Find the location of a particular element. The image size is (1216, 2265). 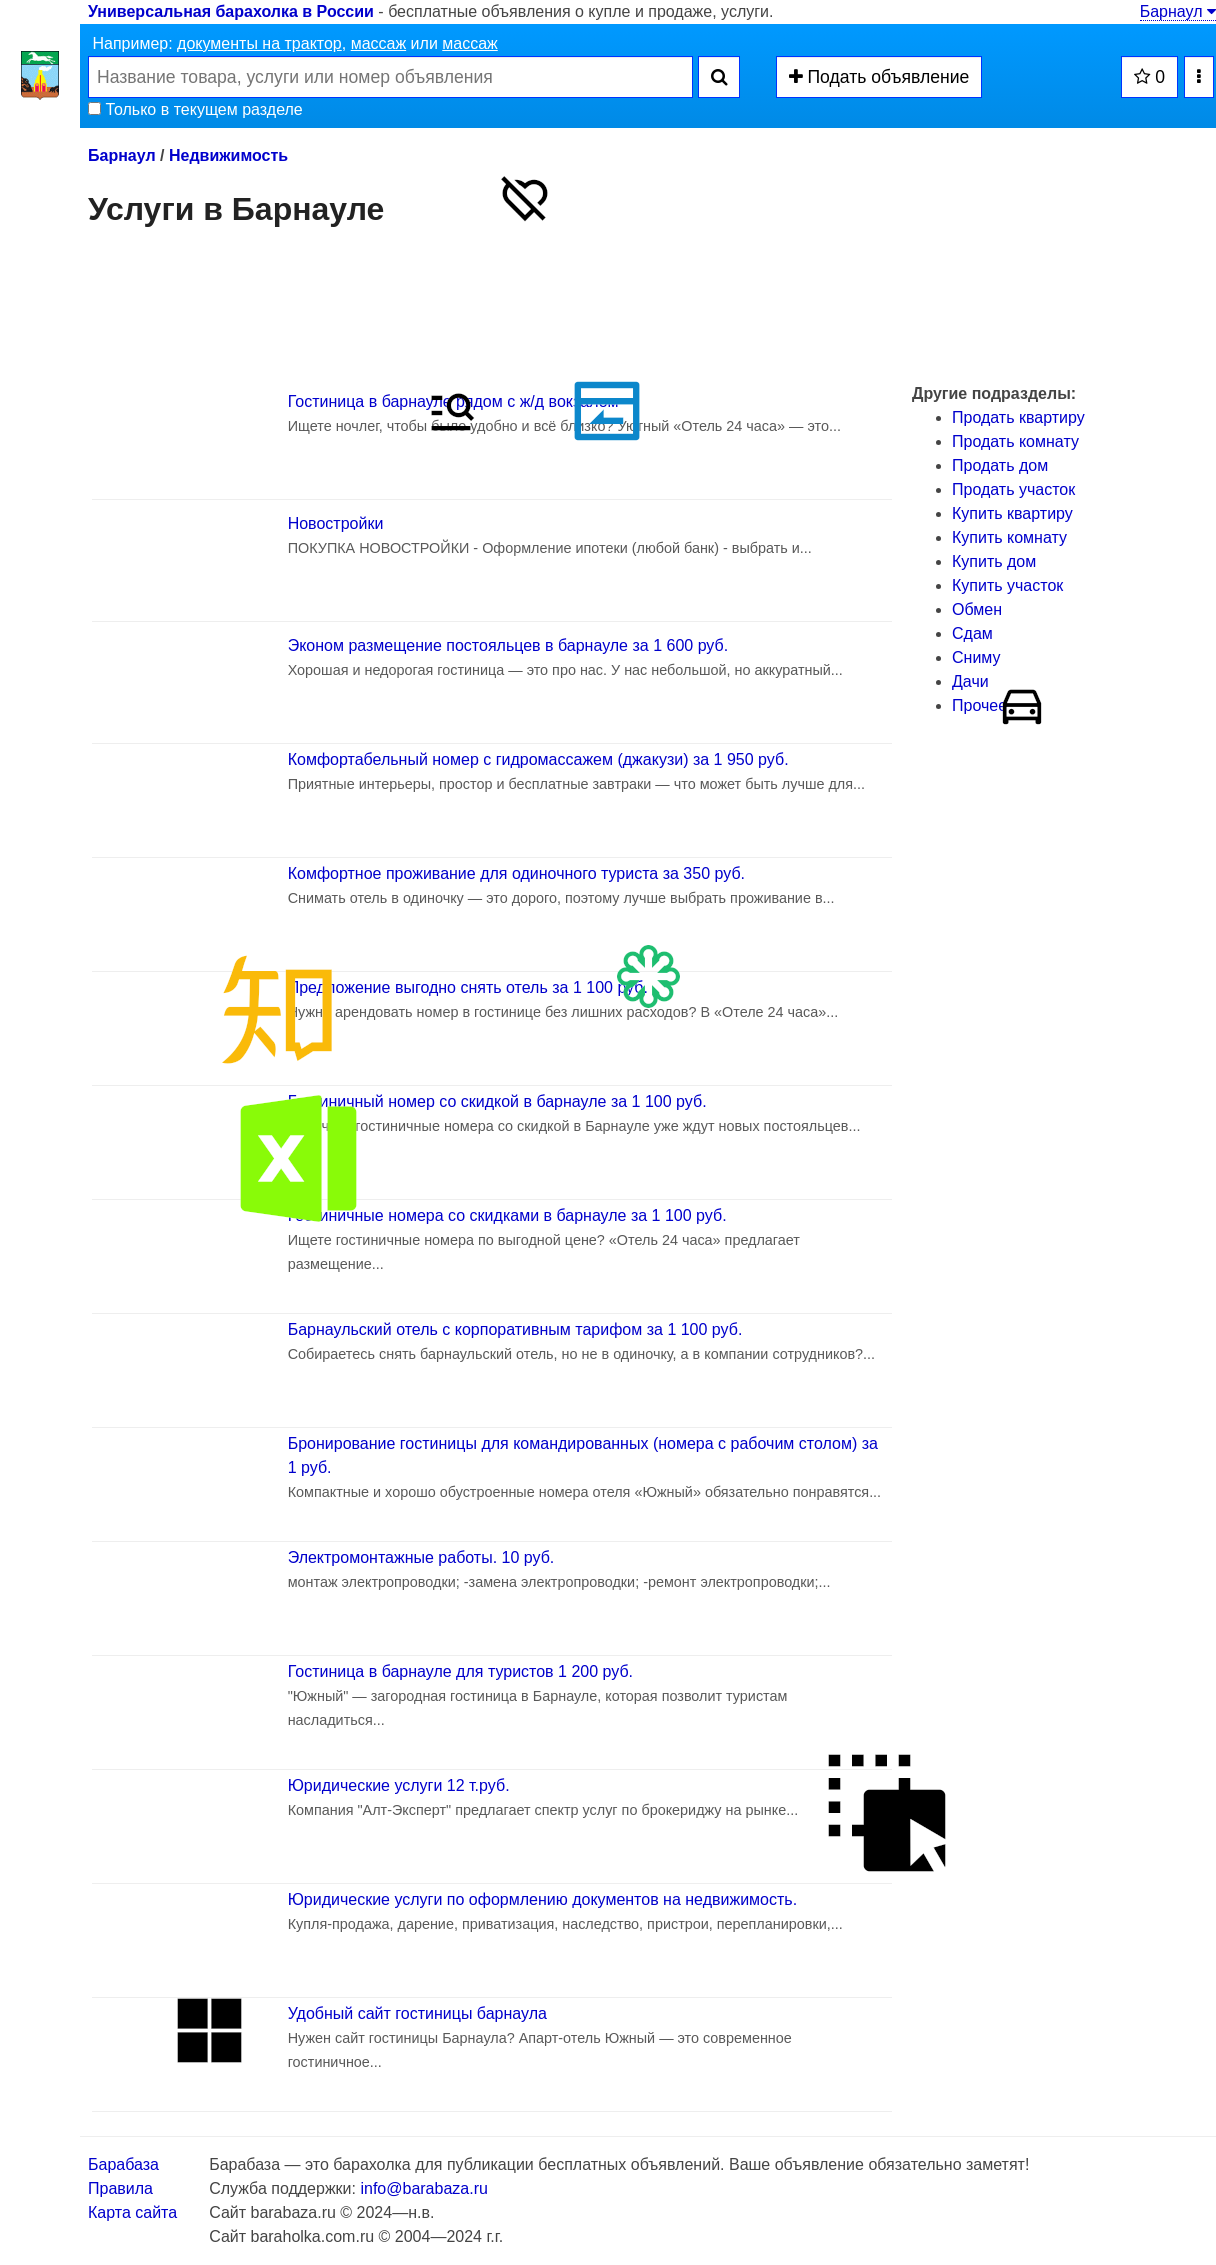

request a refund for a purchase is located at coordinates (607, 411).